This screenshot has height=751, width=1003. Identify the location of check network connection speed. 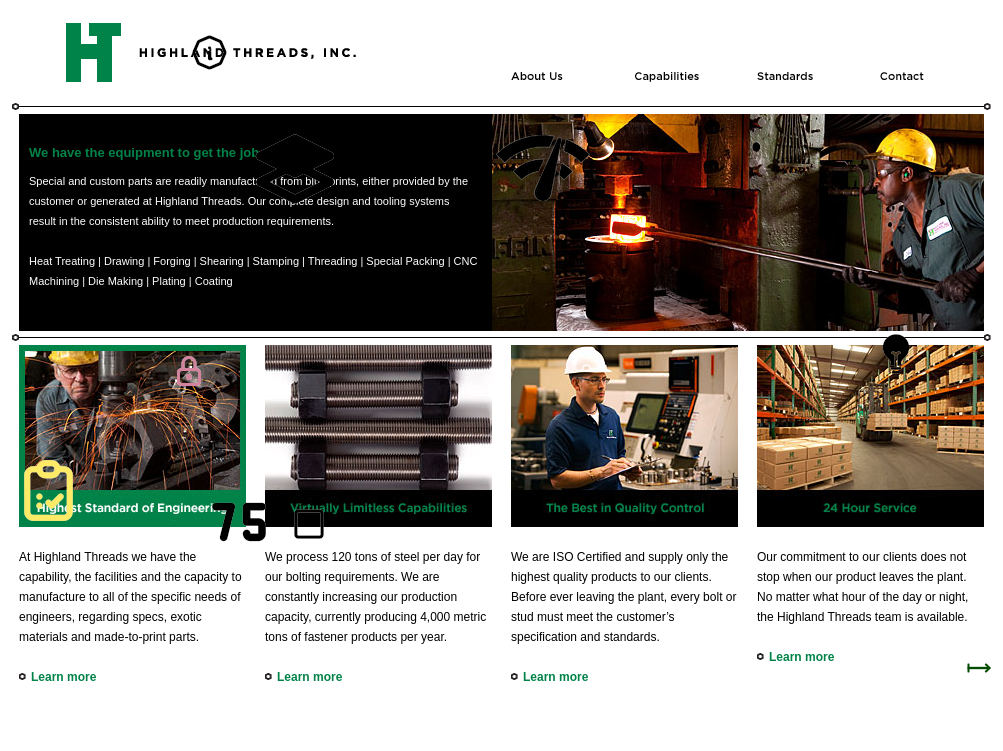
(543, 167).